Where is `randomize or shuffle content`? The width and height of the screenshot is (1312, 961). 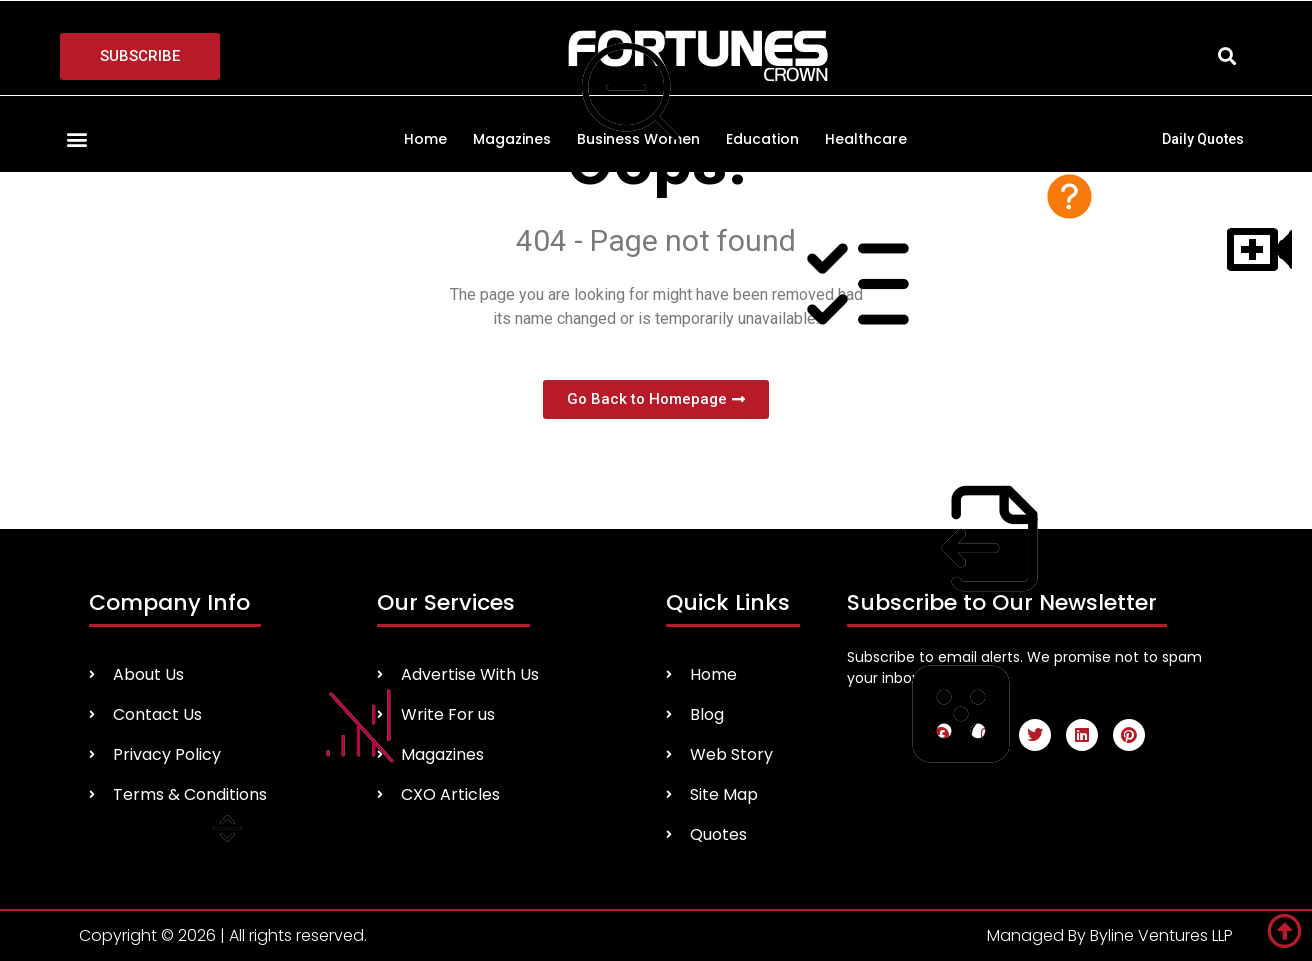
randomize or shuffle content is located at coordinates (961, 714).